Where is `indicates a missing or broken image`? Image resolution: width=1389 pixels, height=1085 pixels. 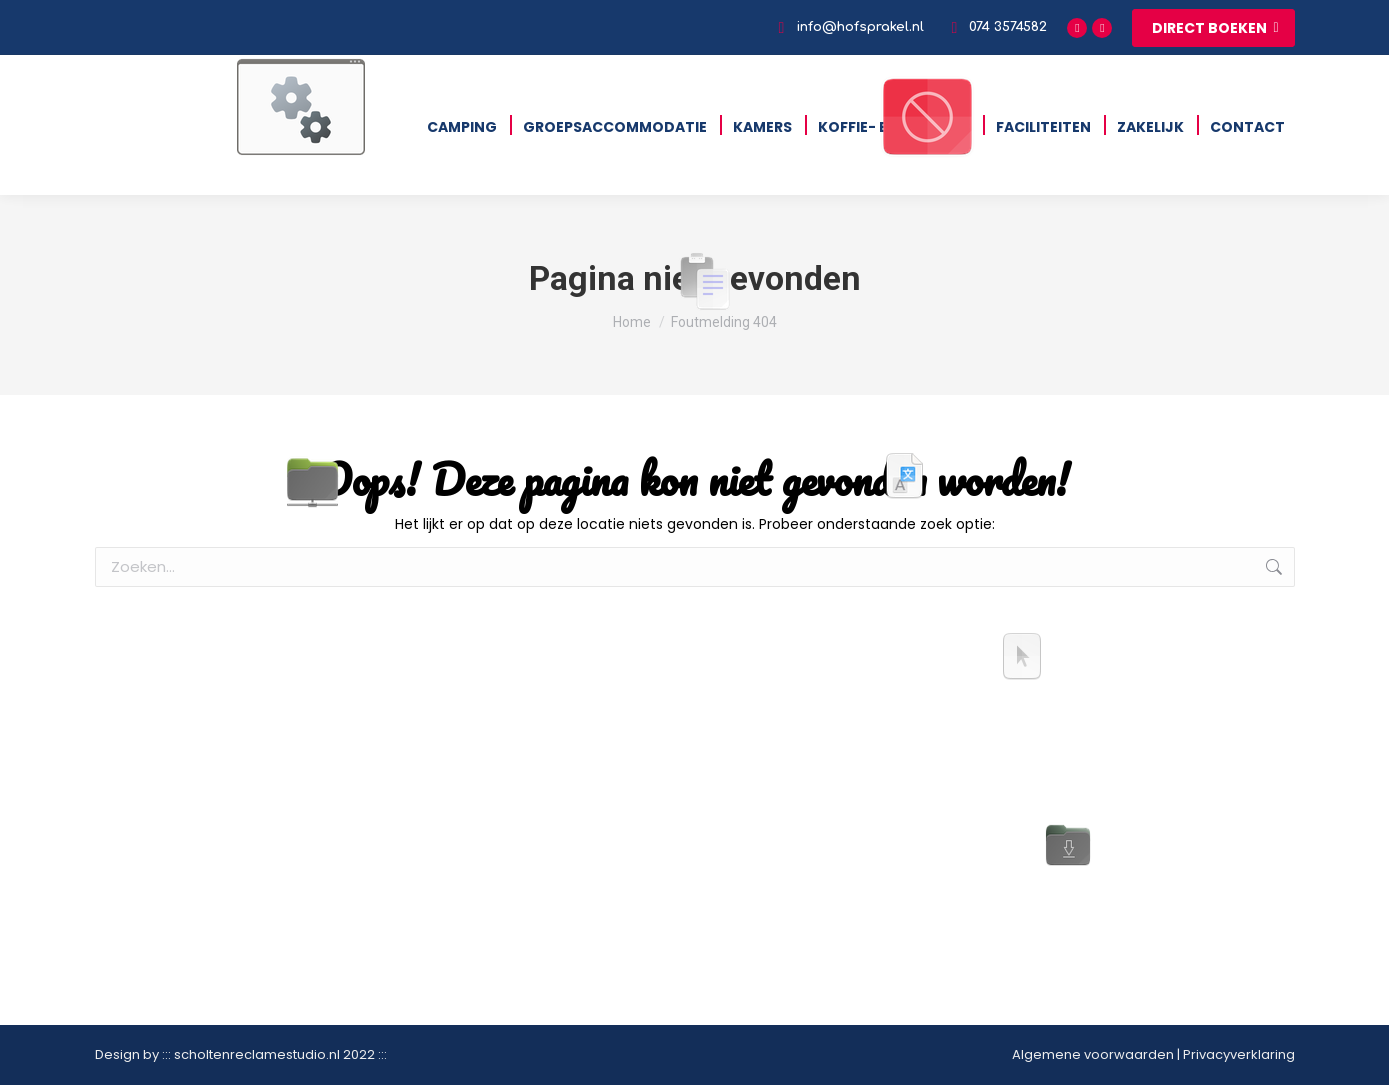 indicates a missing or broken image is located at coordinates (927, 113).